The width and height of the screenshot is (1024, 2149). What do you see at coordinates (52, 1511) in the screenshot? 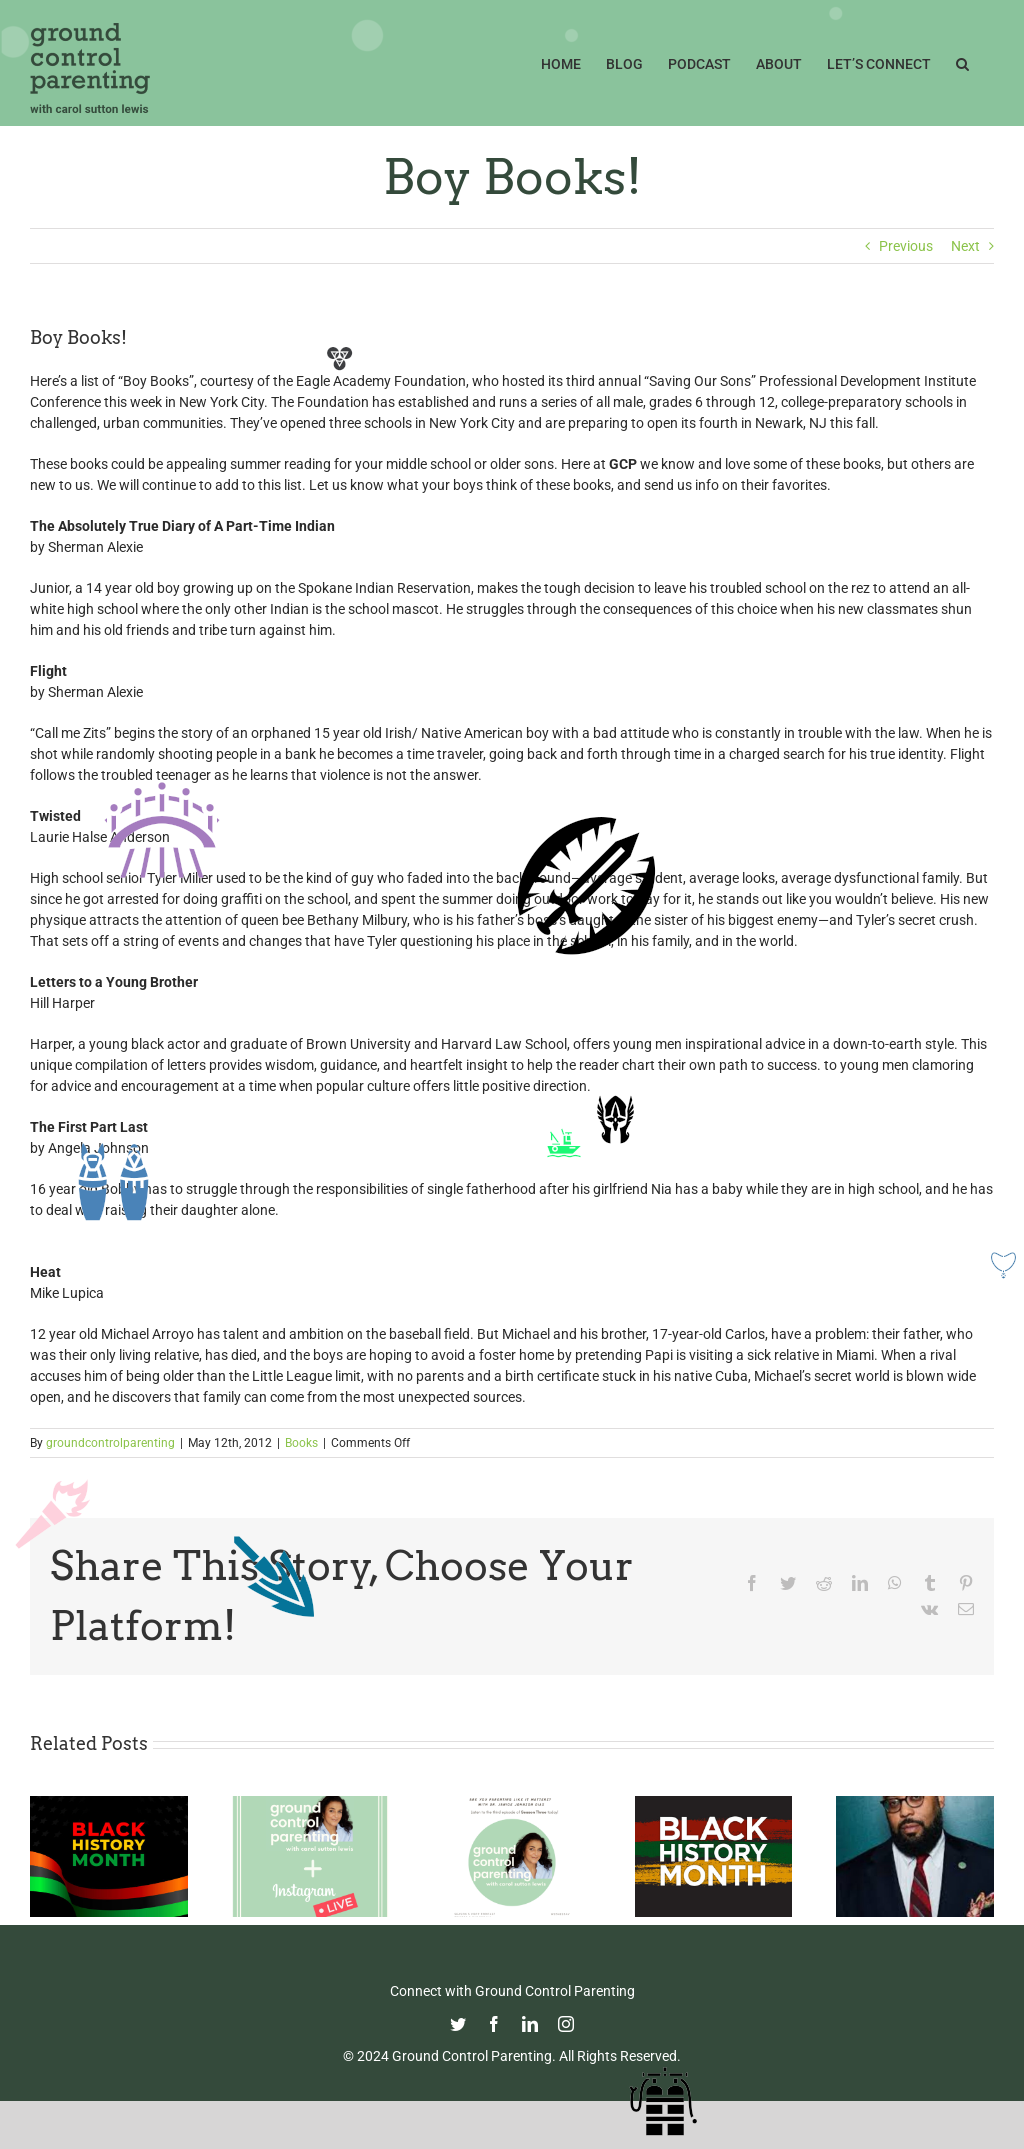
I see `toggle flashlight or torch mode` at bounding box center [52, 1511].